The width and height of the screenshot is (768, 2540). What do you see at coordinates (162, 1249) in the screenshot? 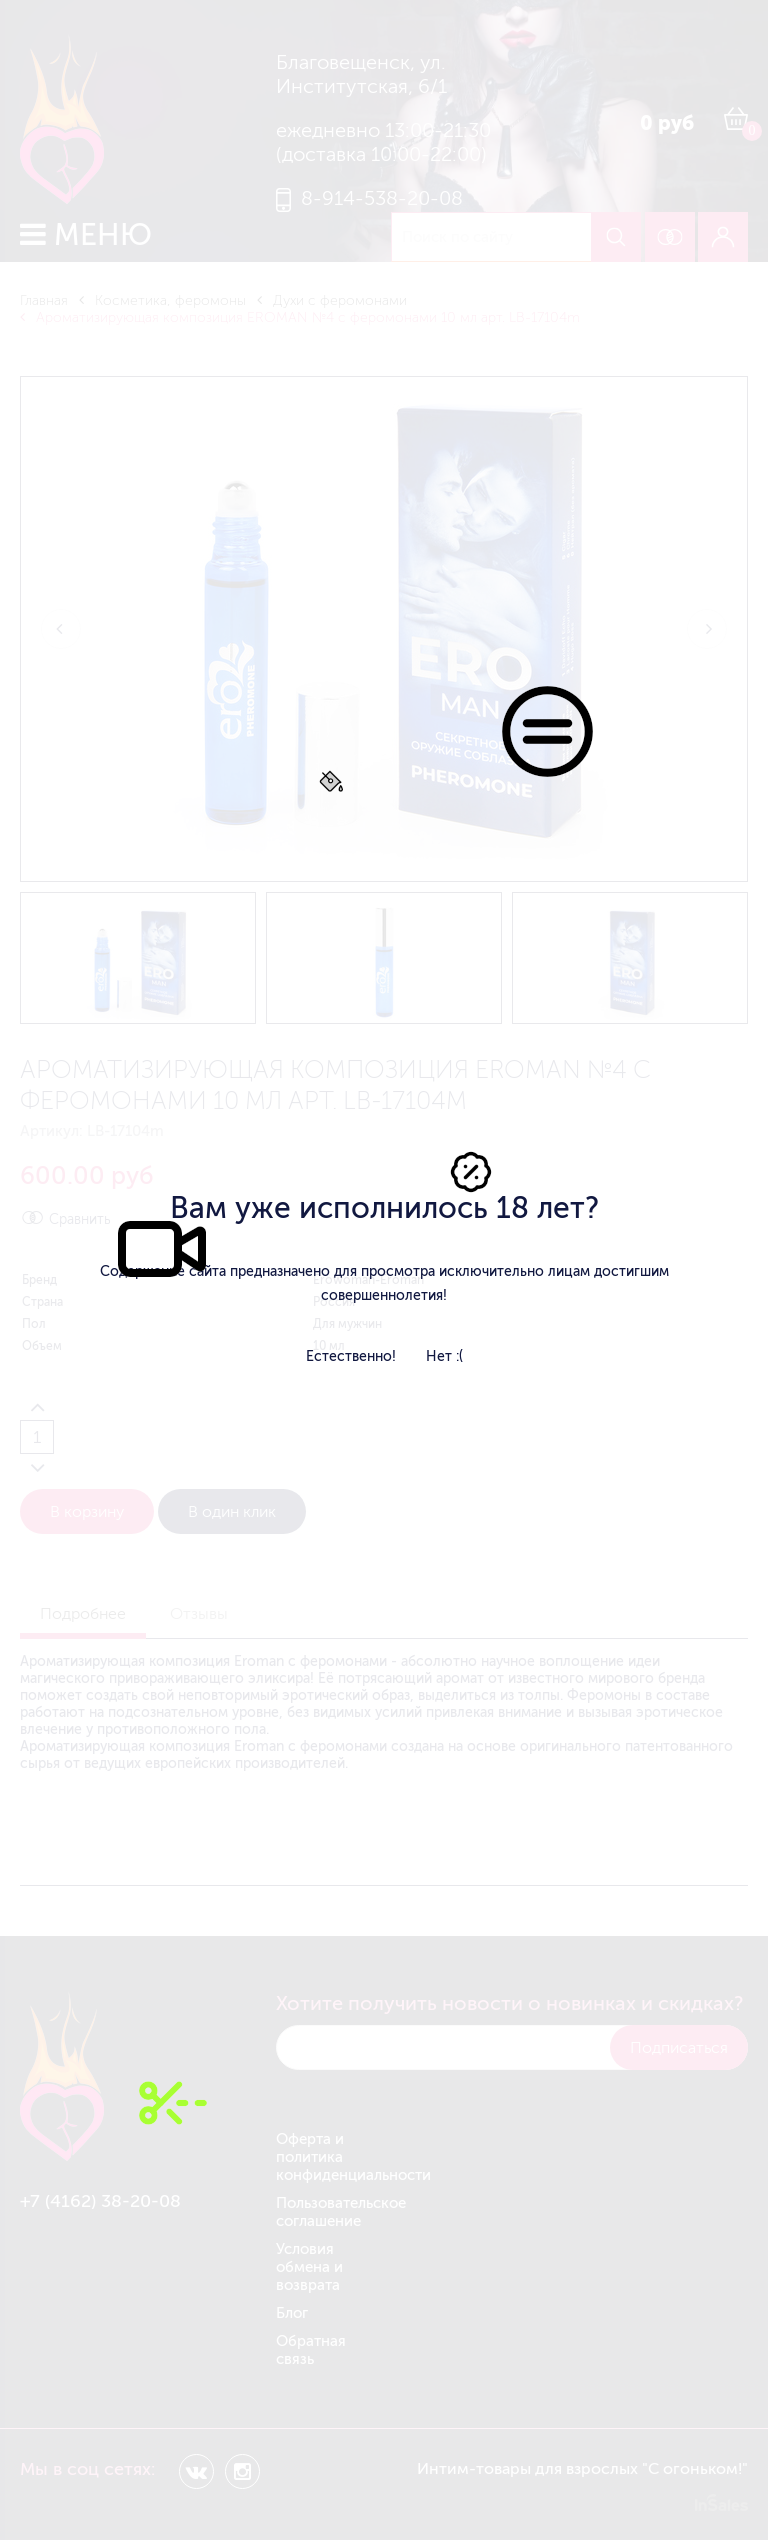
I see `start a video call` at bounding box center [162, 1249].